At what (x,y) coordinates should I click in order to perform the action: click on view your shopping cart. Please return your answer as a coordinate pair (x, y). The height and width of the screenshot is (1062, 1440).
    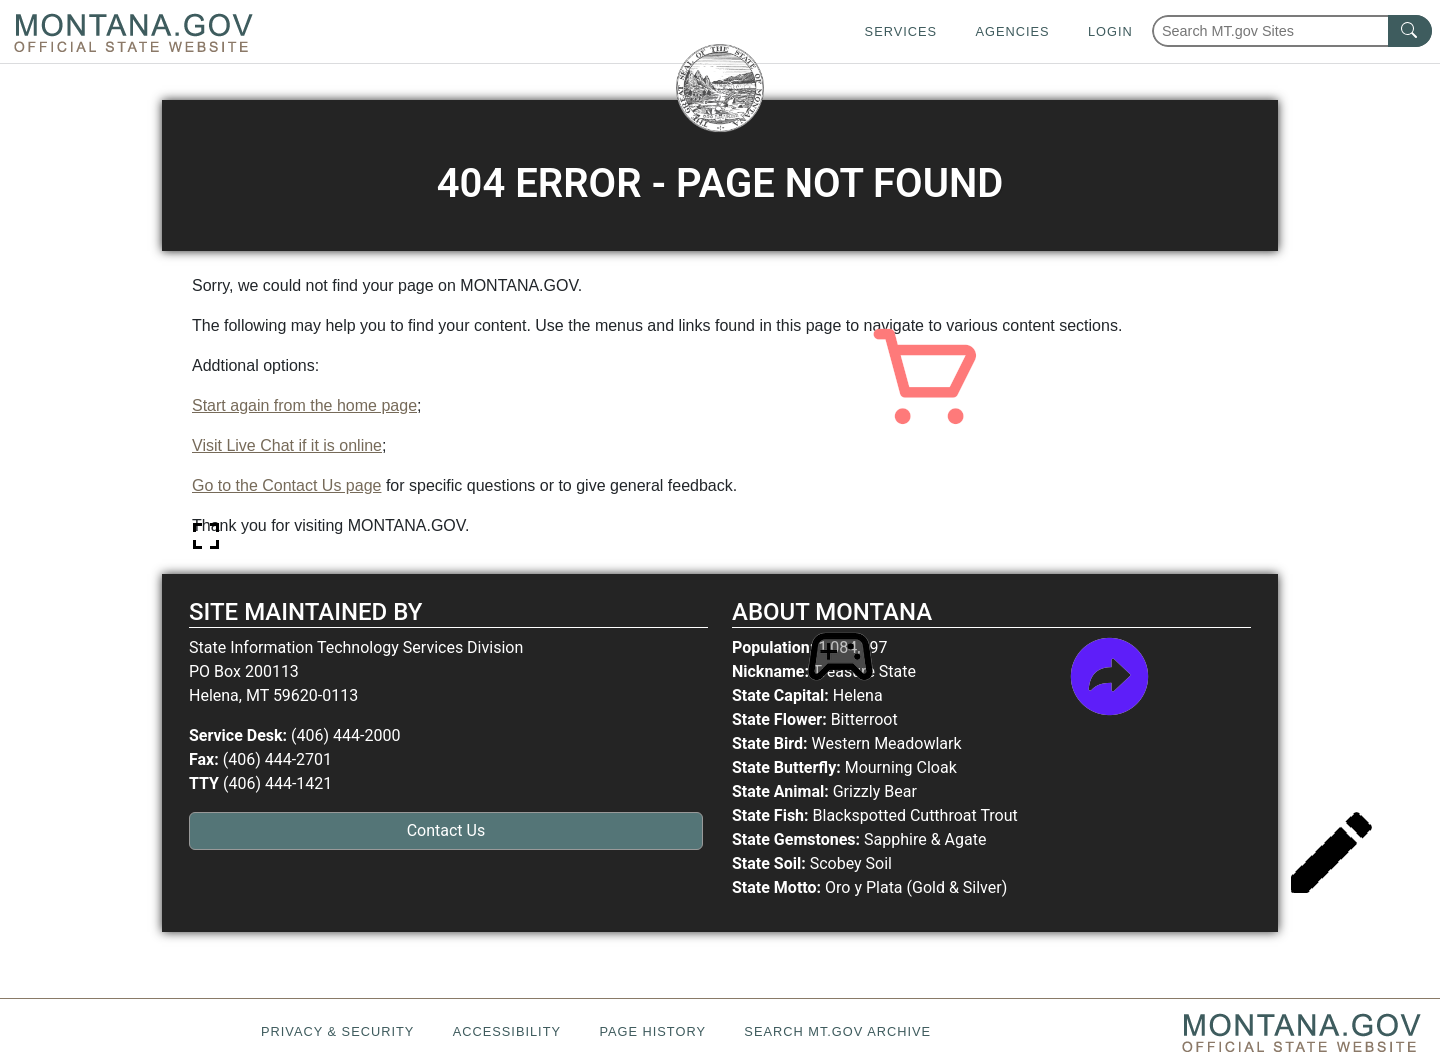
    Looking at the image, I should click on (926, 376).